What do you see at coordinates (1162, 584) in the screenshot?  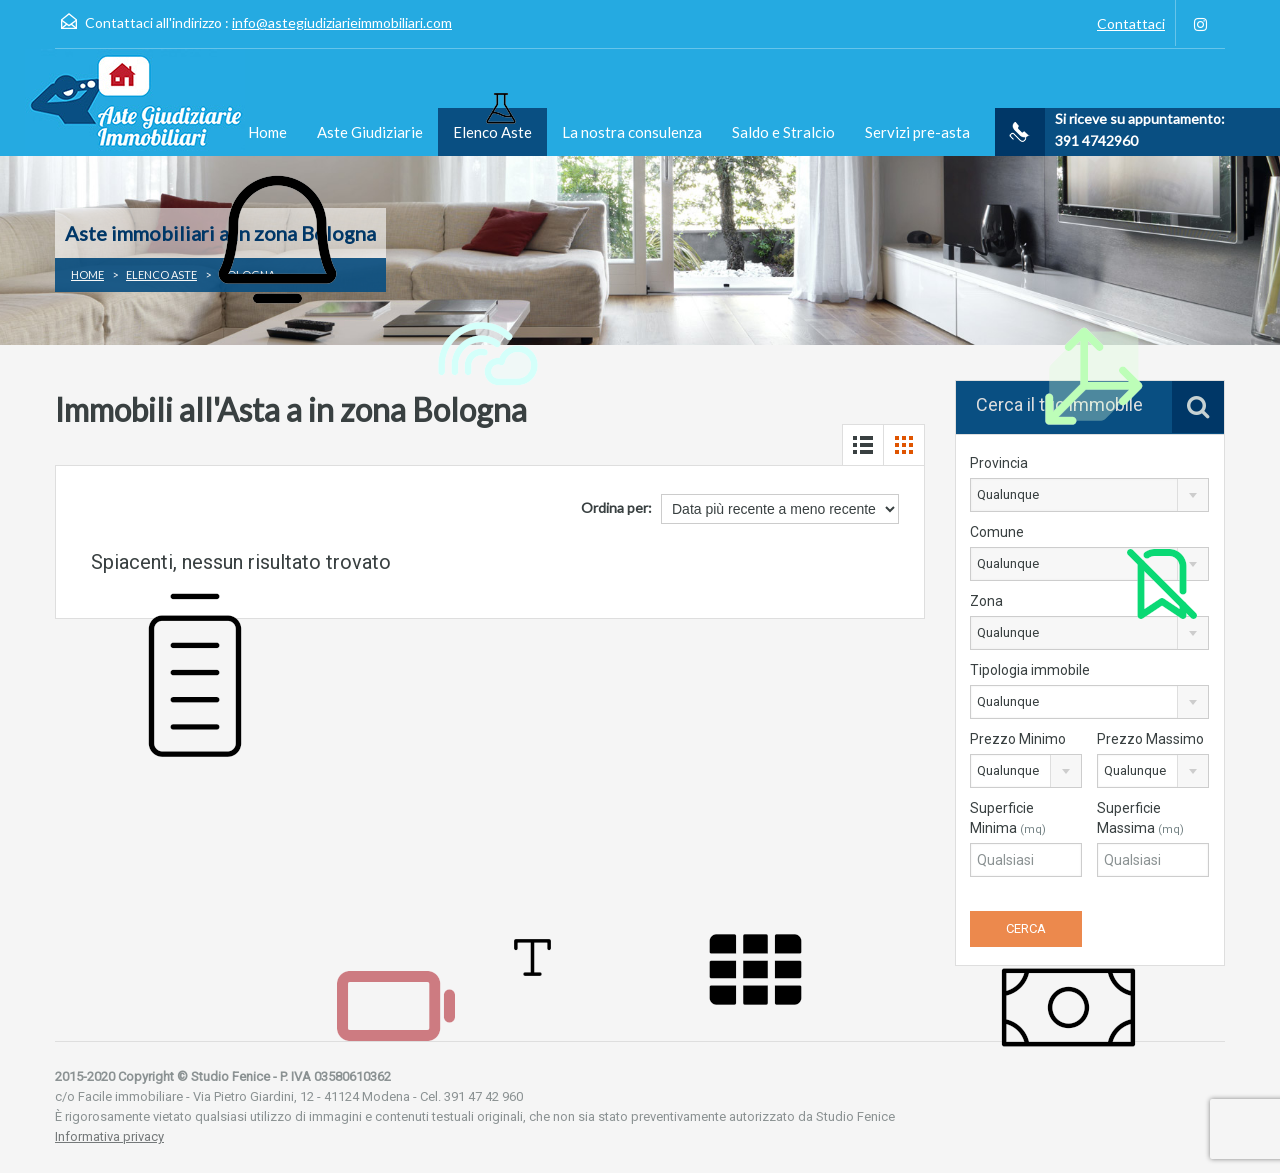 I see `remove item from bookmarks` at bounding box center [1162, 584].